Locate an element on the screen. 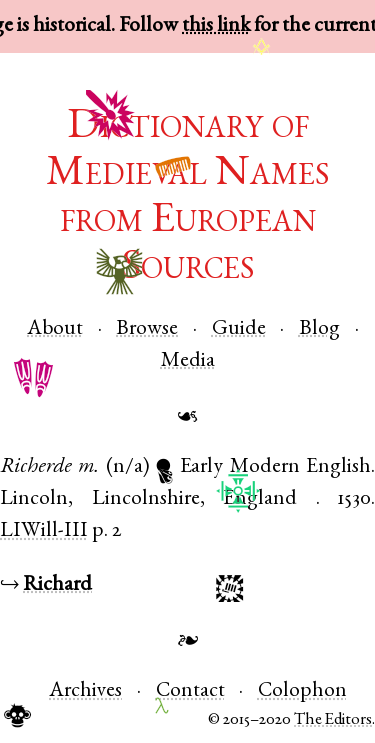 This screenshot has width=375, height=743. select hawk or eagle team emblem is located at coordinates (119, 271).